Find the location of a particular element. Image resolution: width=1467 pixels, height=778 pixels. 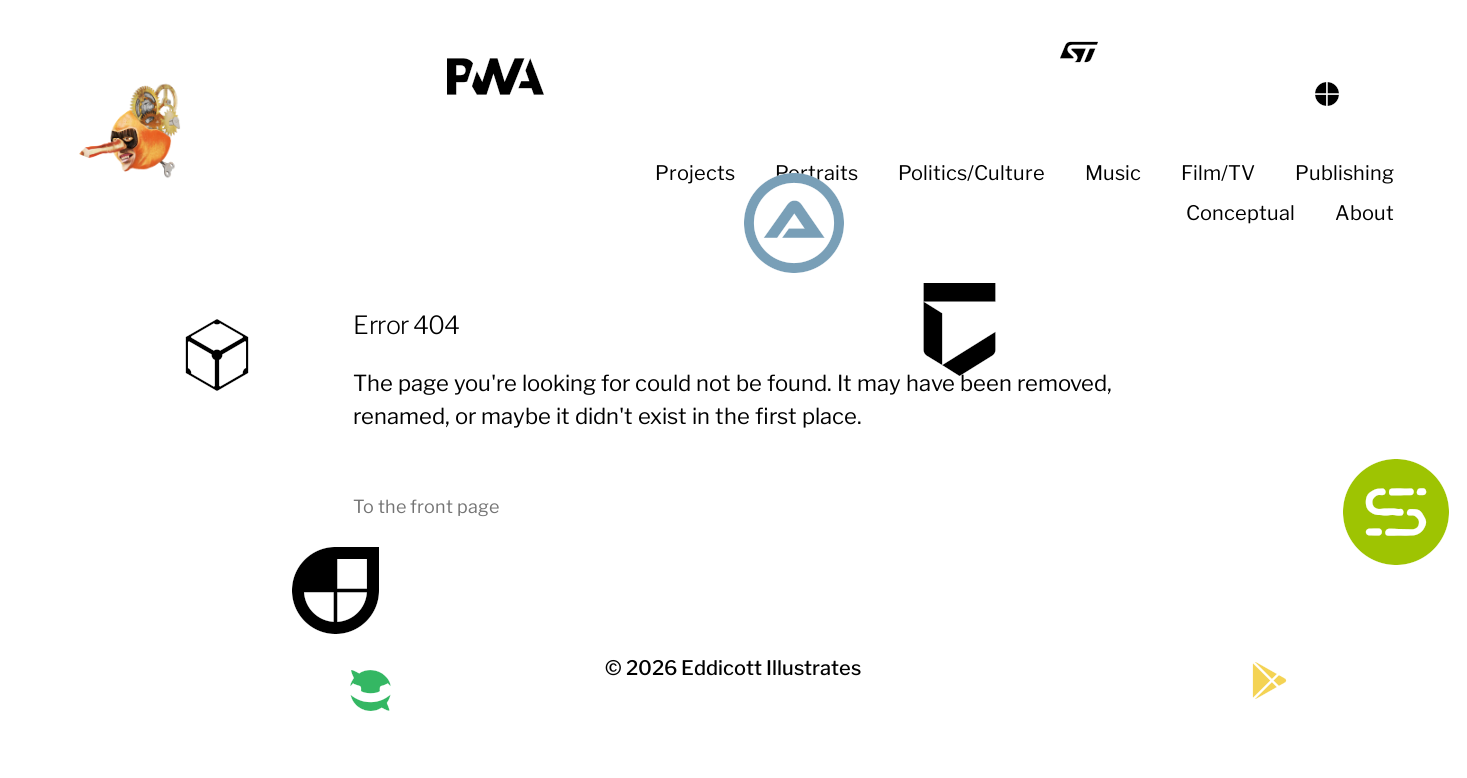

autoit scripting language logo is located at coordinates (794, 223).